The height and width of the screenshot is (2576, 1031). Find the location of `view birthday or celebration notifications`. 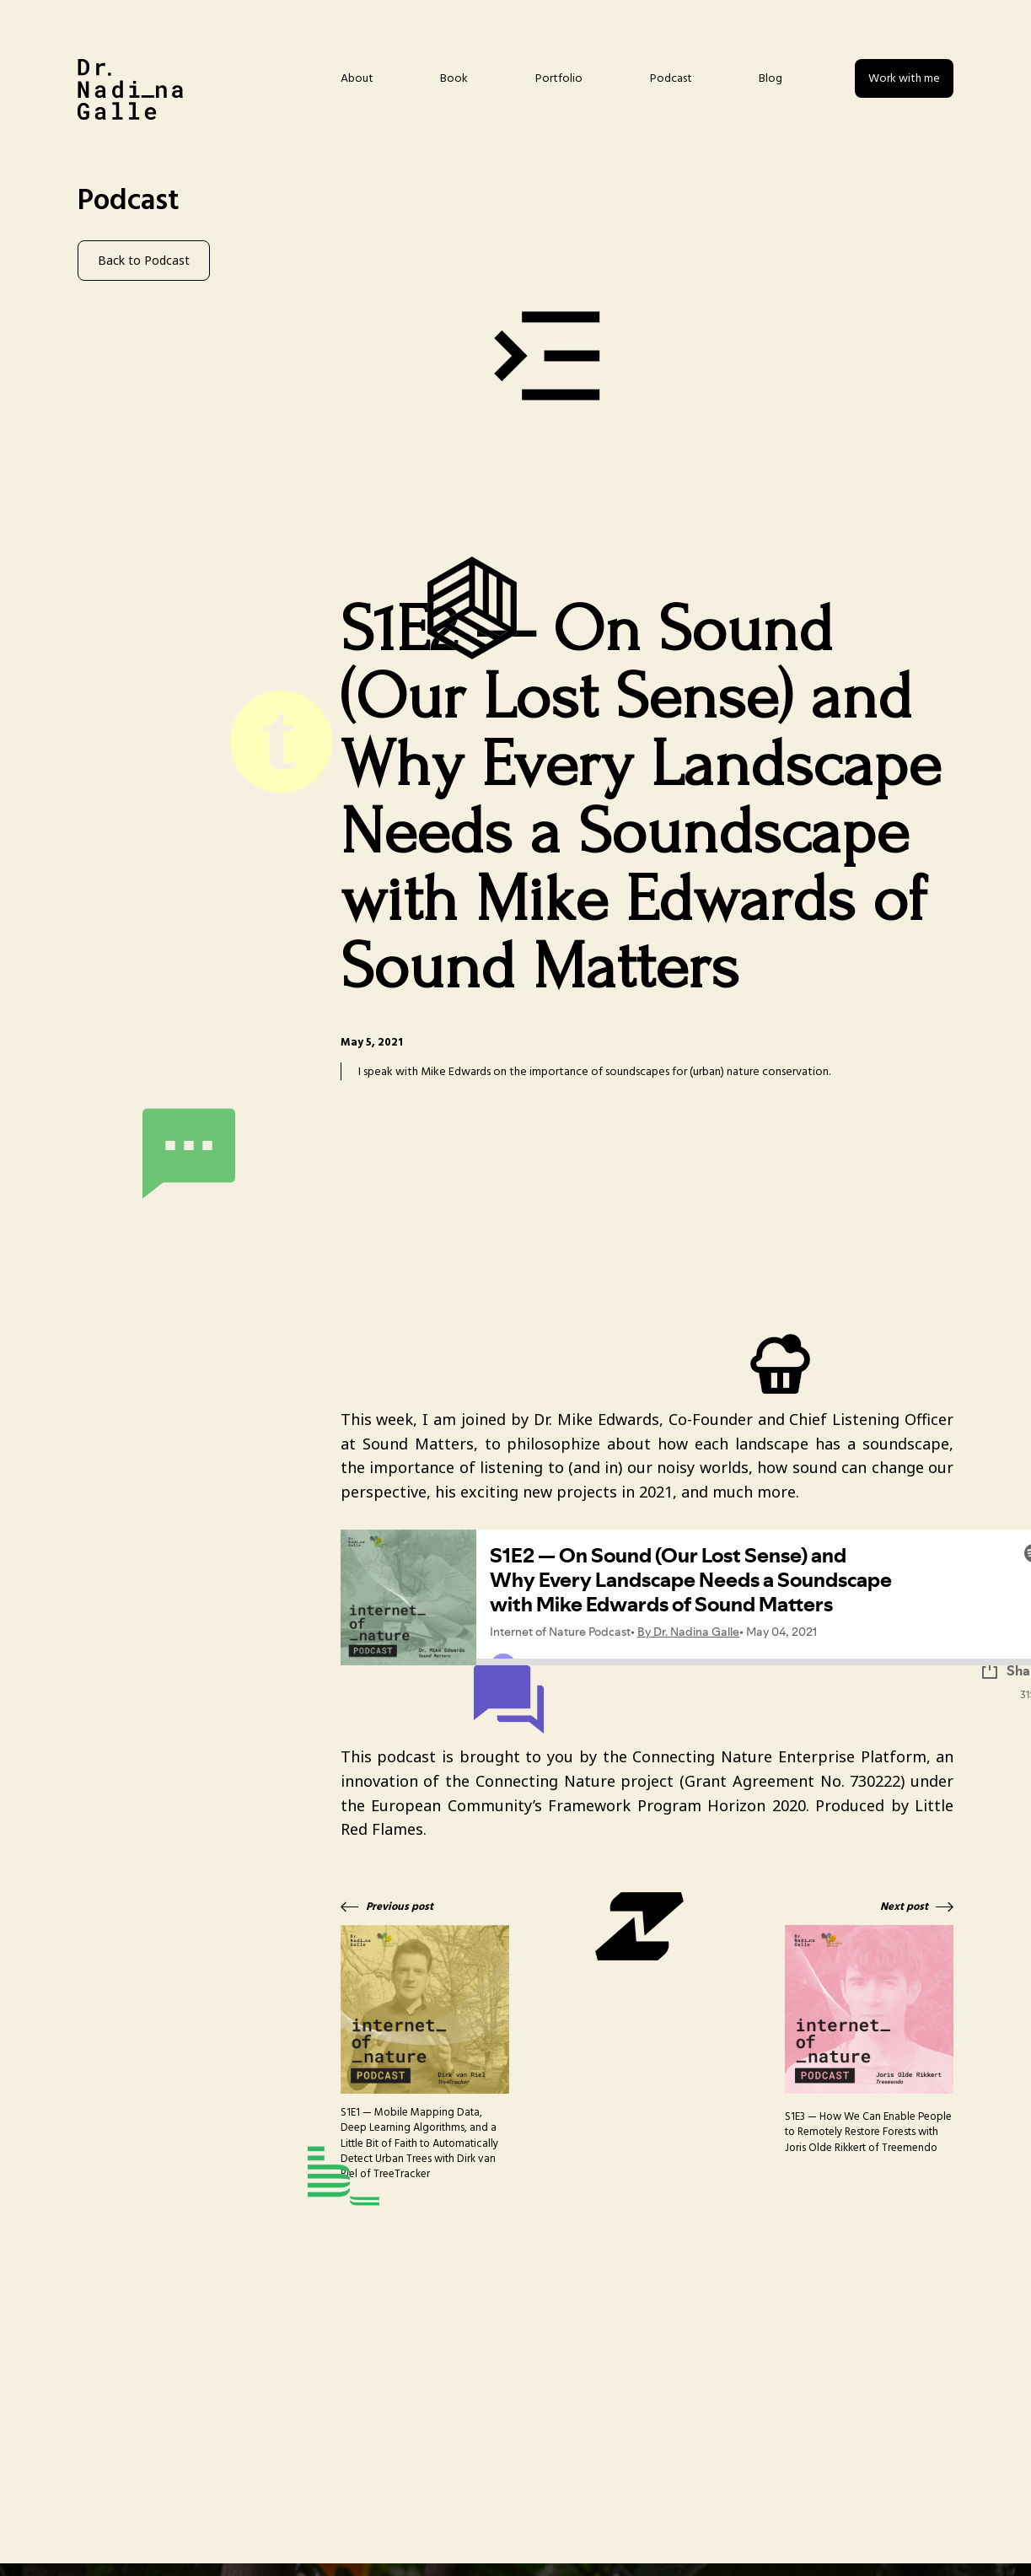

view birthday or celebration notifications is located at coordinates (780, 1363).